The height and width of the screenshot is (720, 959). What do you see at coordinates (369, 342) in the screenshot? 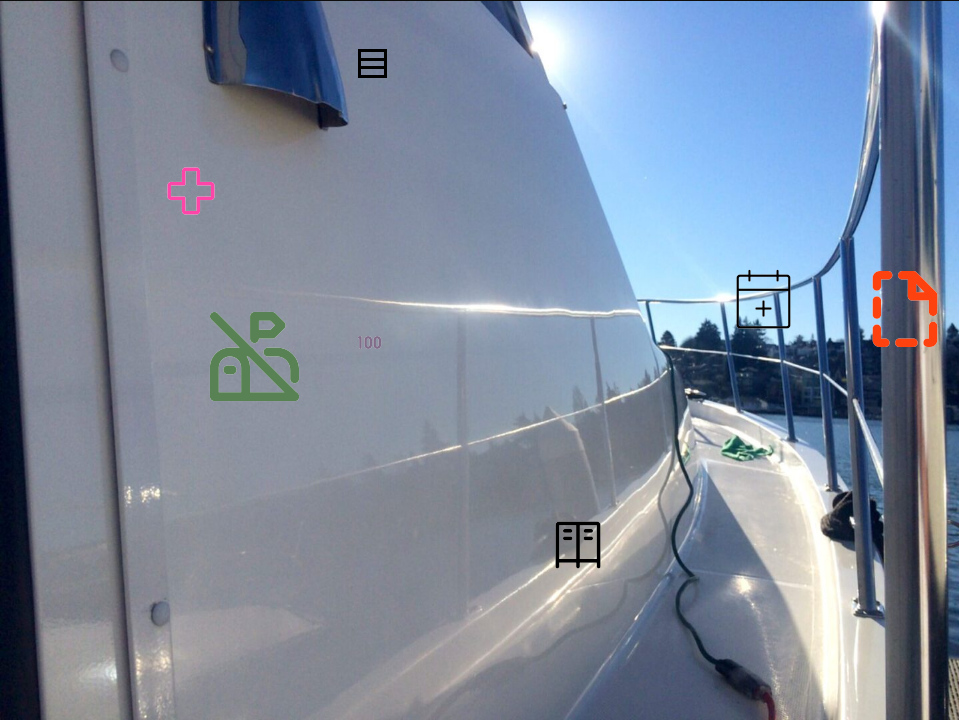
I see `indicates a perfect score or 100% completion` at bounding box center [369, 342].